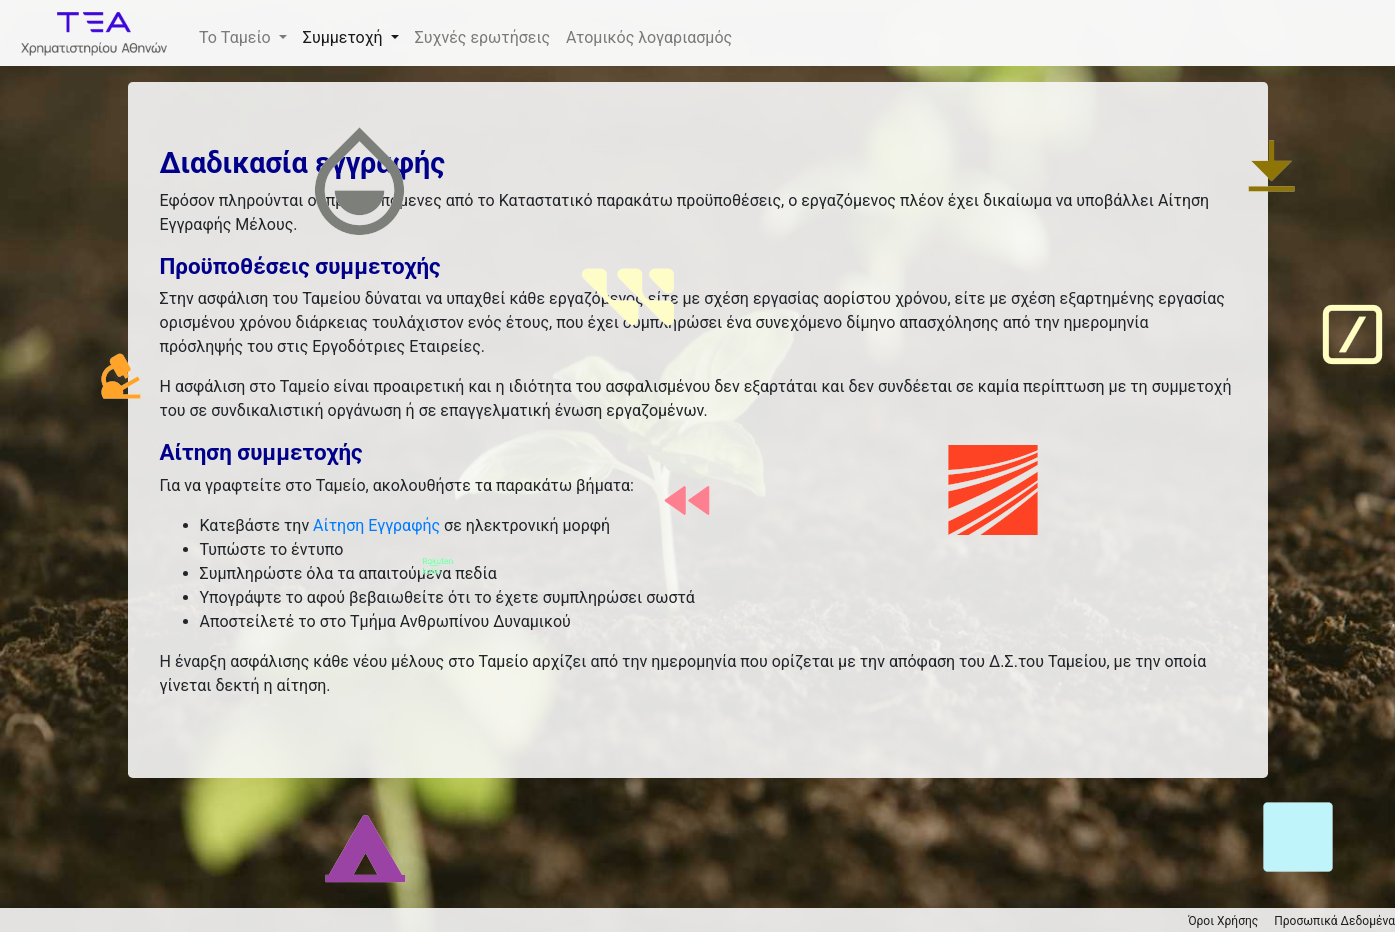 The image size is (1395, 932). Describe the element at coordinates (628, 297) in the screenshot. I see `western digital brand logo` at that location.